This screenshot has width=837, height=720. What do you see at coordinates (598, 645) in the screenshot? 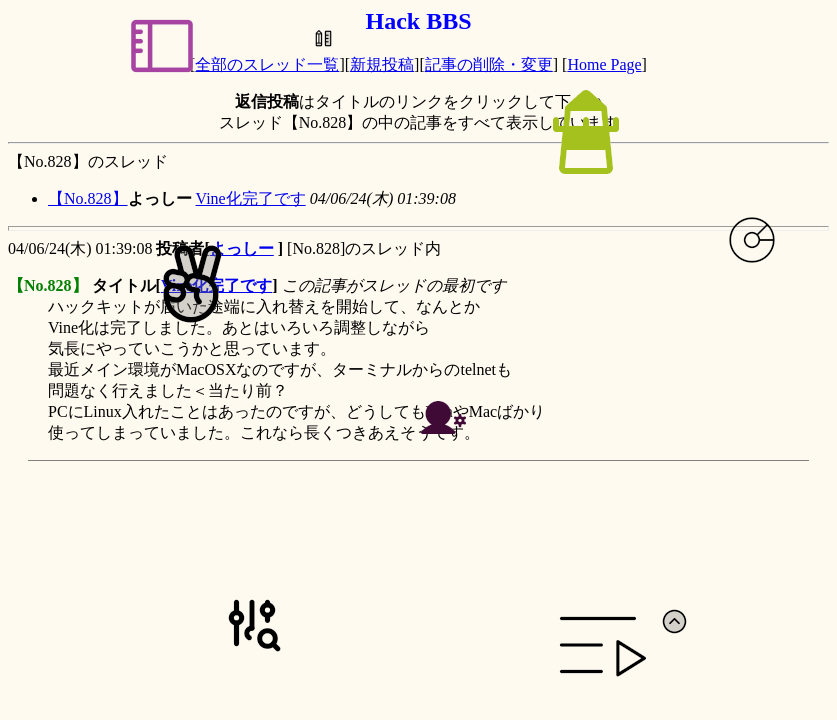
I see `view playback queue` at bounding box center [598, 645].